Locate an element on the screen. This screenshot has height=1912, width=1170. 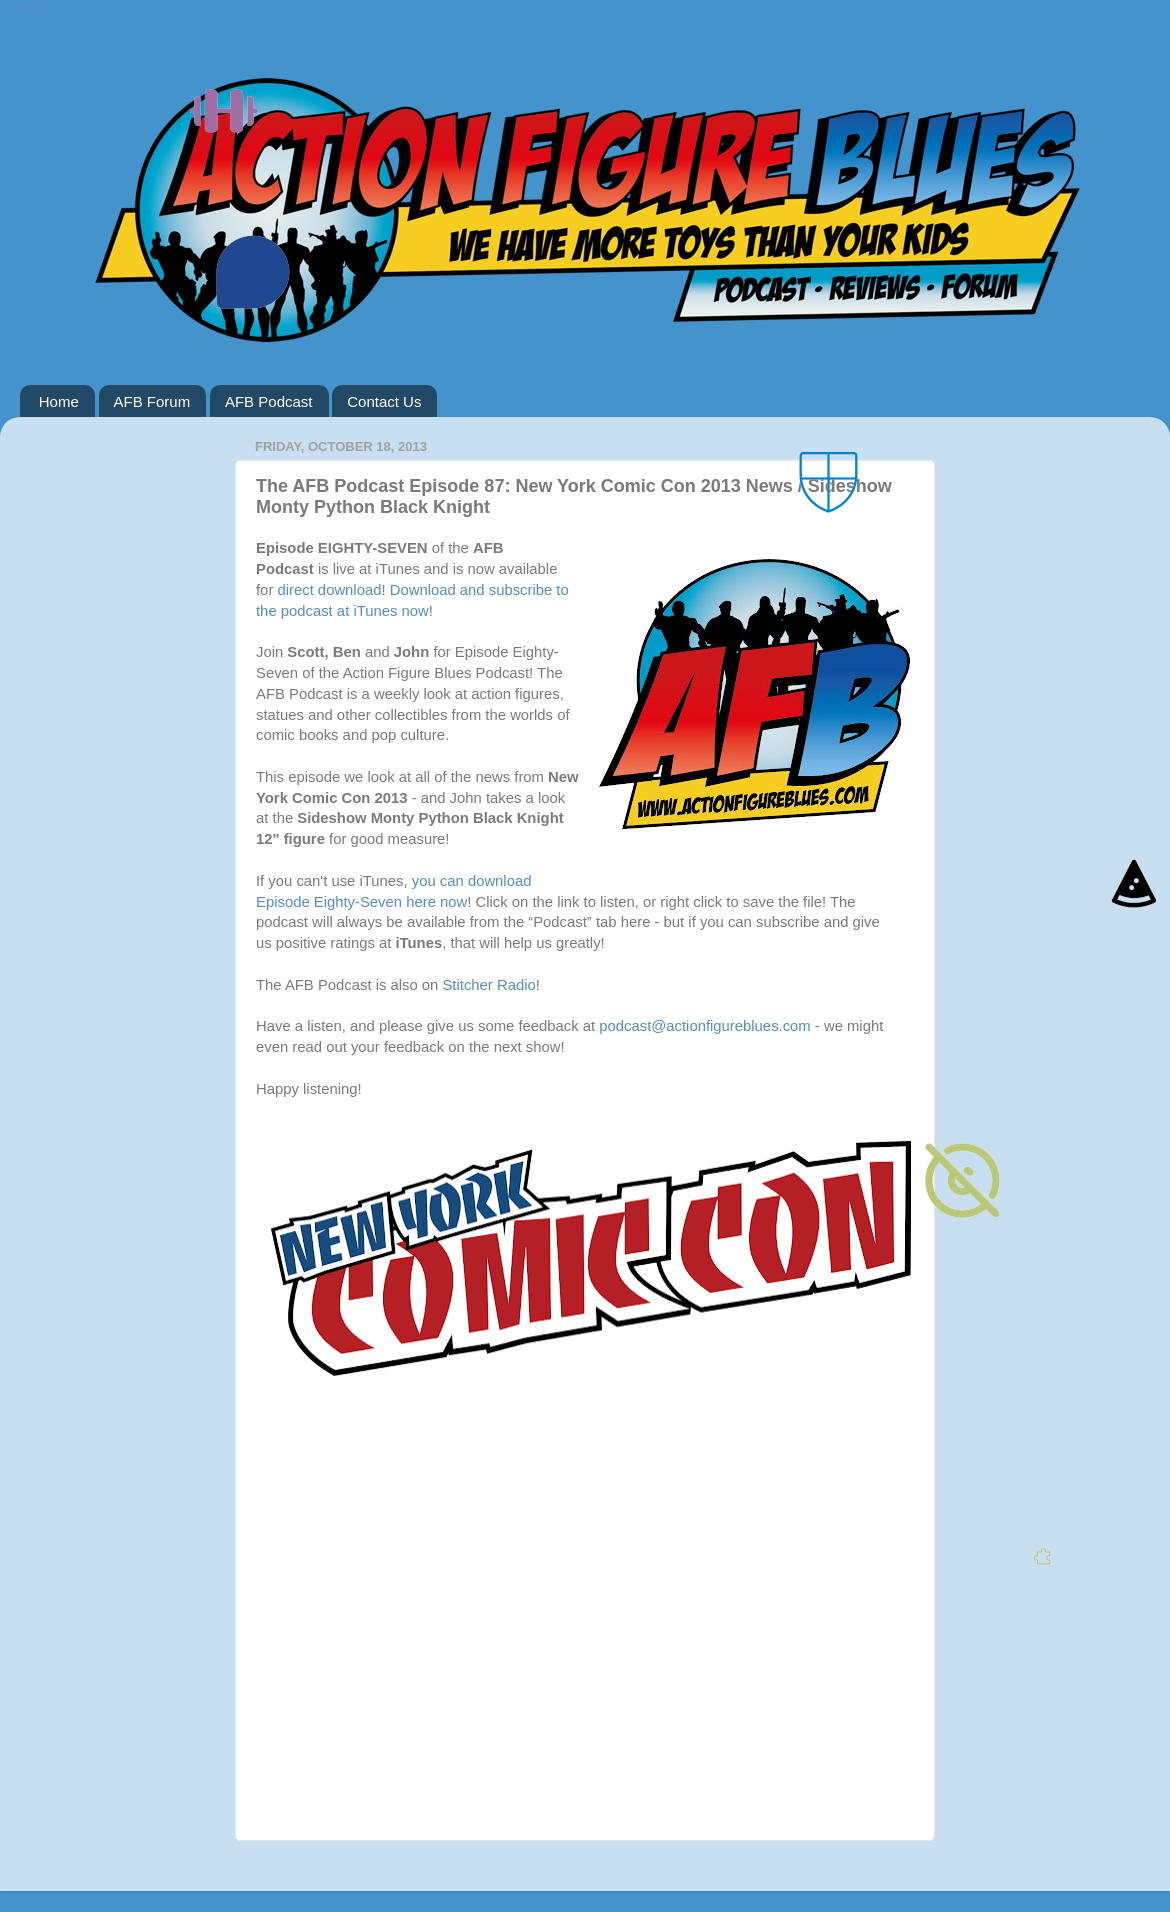
indicates content is not copyrighted is located at coordinates (962, 1180).